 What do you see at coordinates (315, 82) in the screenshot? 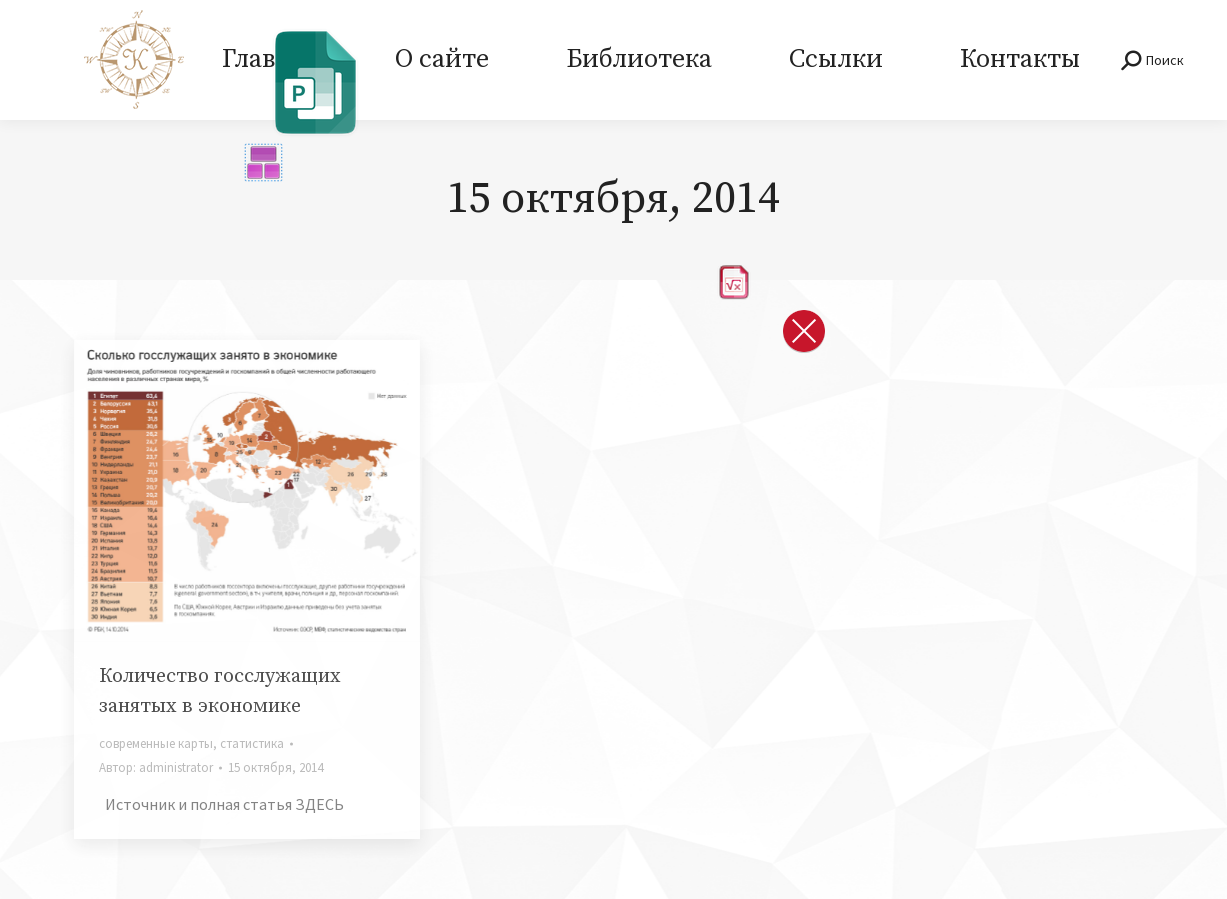
I see `microsoft publisher document file` at bounding box center [315, 82].